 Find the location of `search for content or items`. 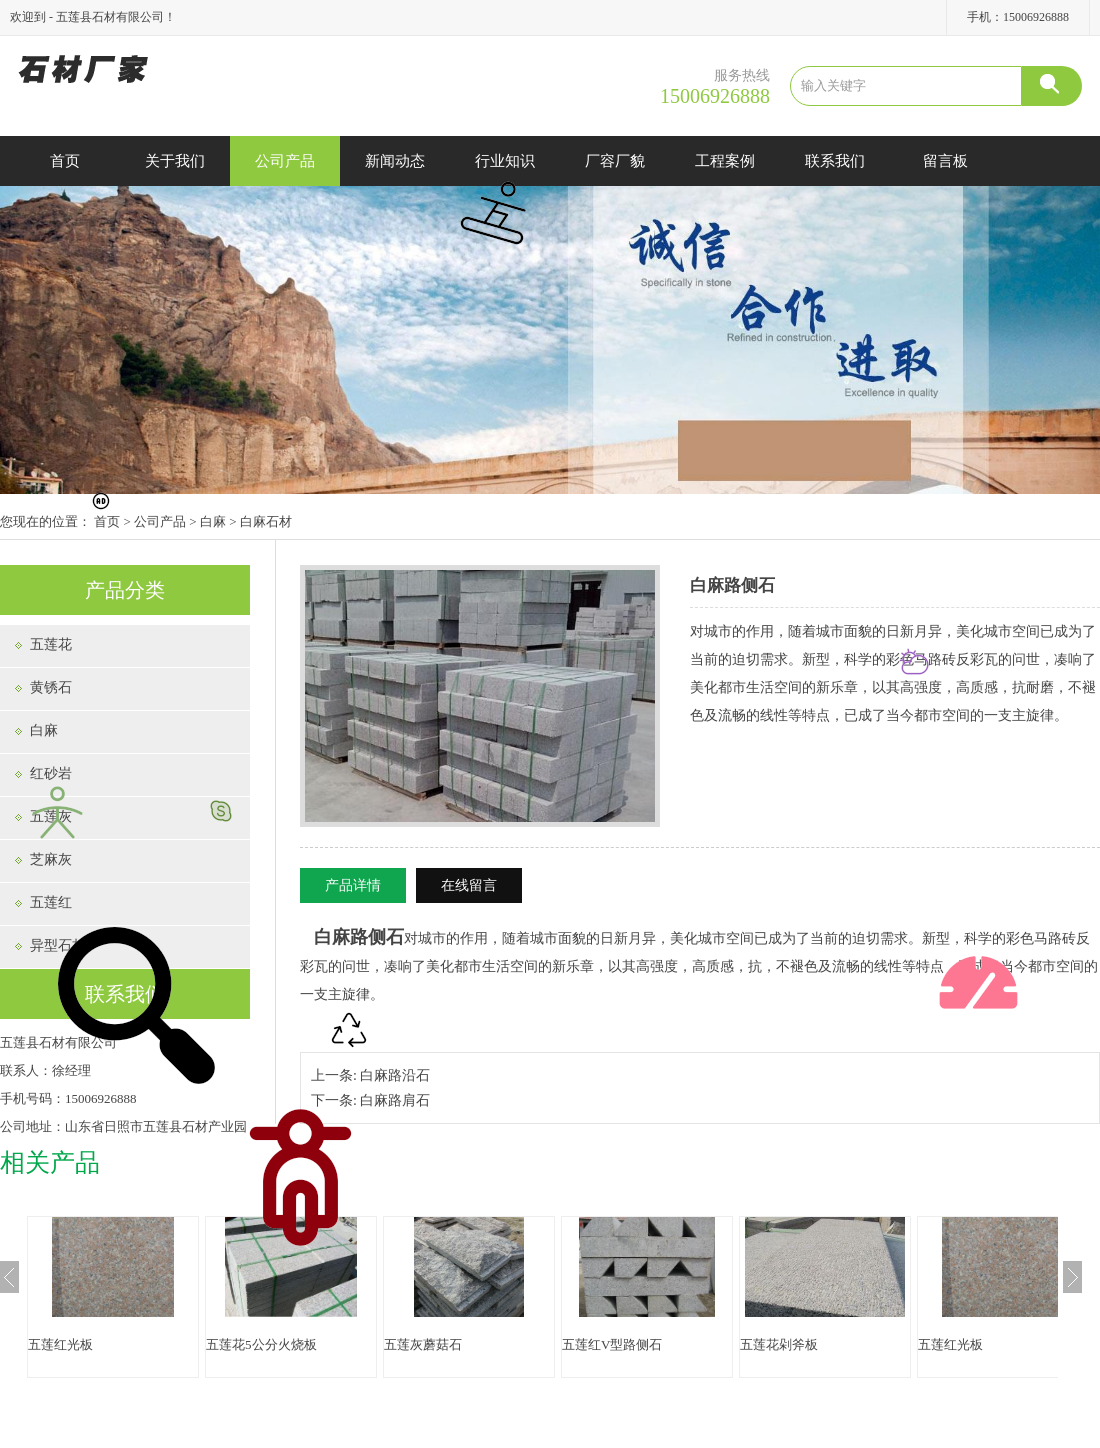

search for content or items is located at coordinates (139, 1008).